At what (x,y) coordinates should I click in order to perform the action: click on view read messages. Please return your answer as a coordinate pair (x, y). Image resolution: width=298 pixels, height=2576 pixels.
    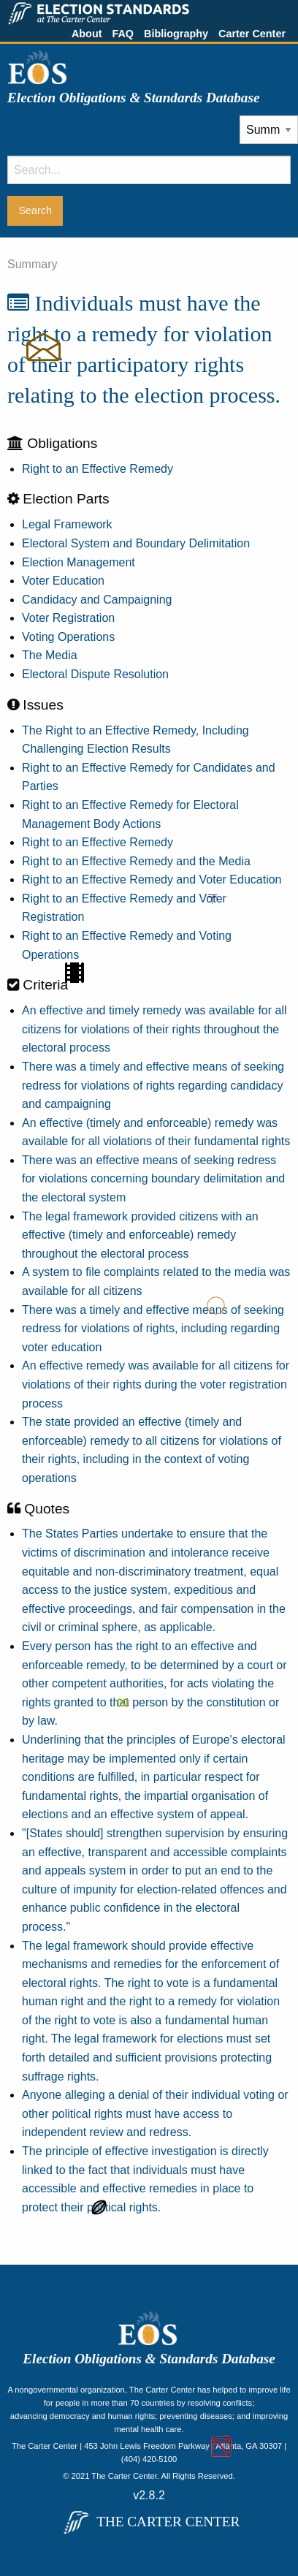
    Looking at the image, I should click on (43, 348).